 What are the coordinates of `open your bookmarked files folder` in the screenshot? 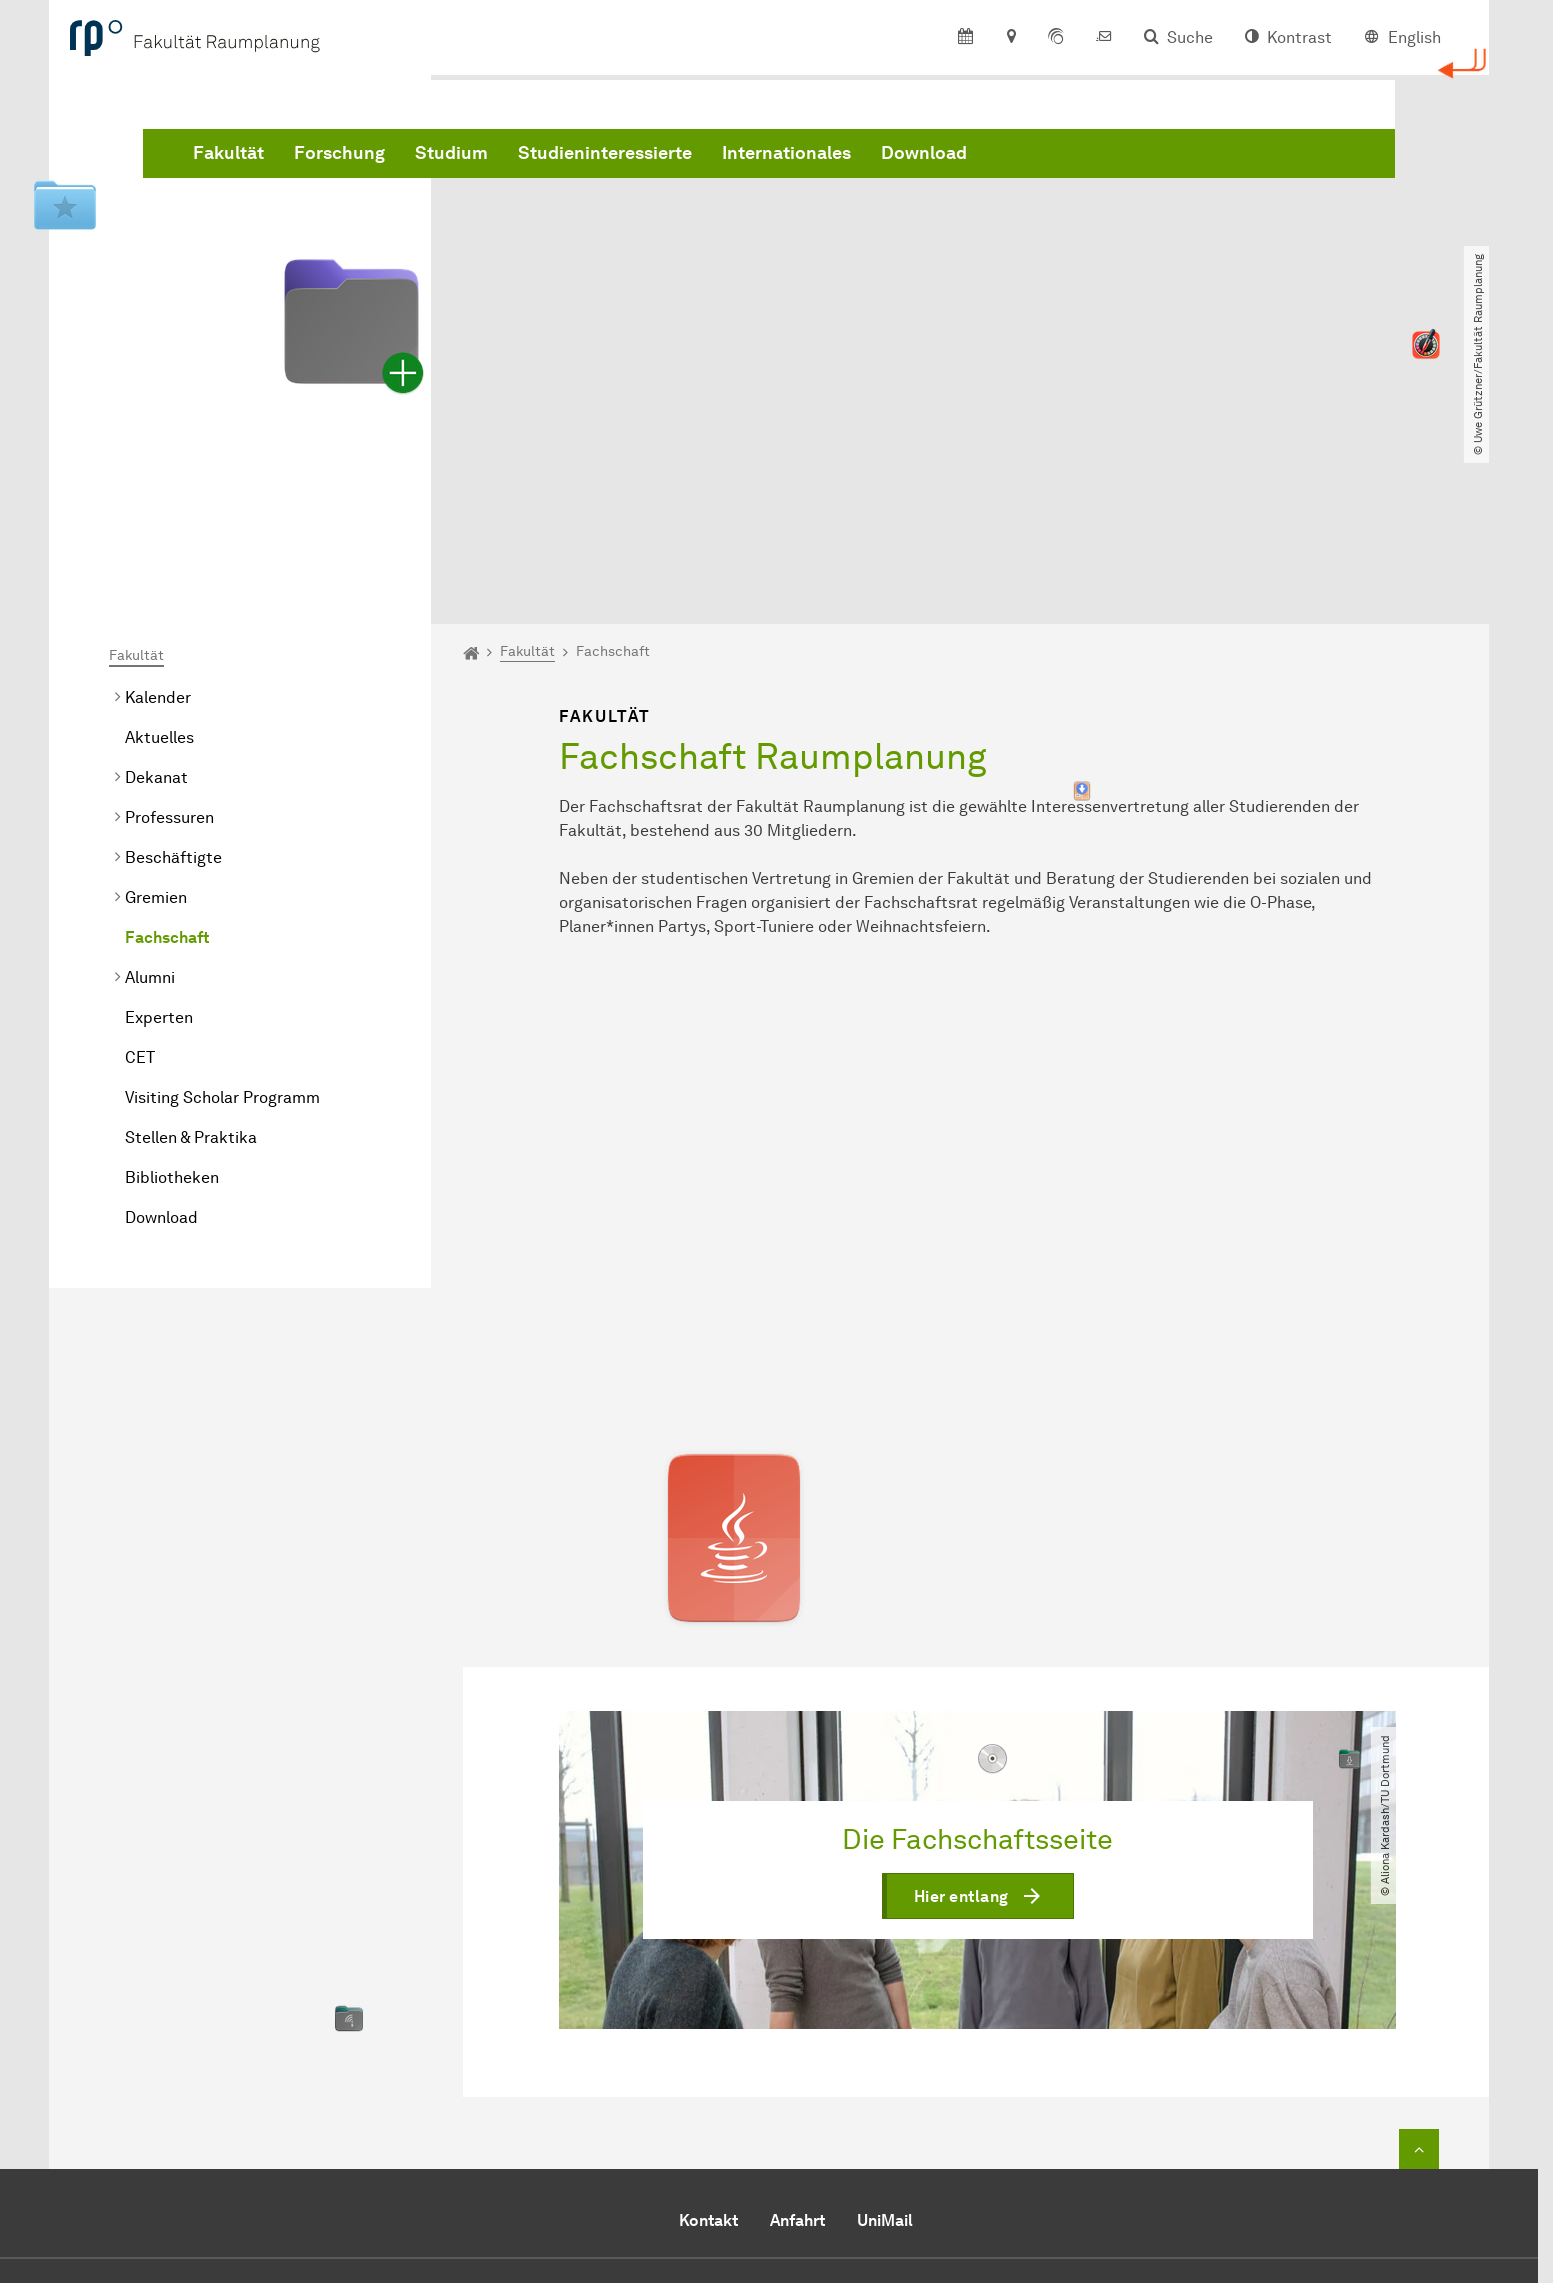 It's located at (65, 205).